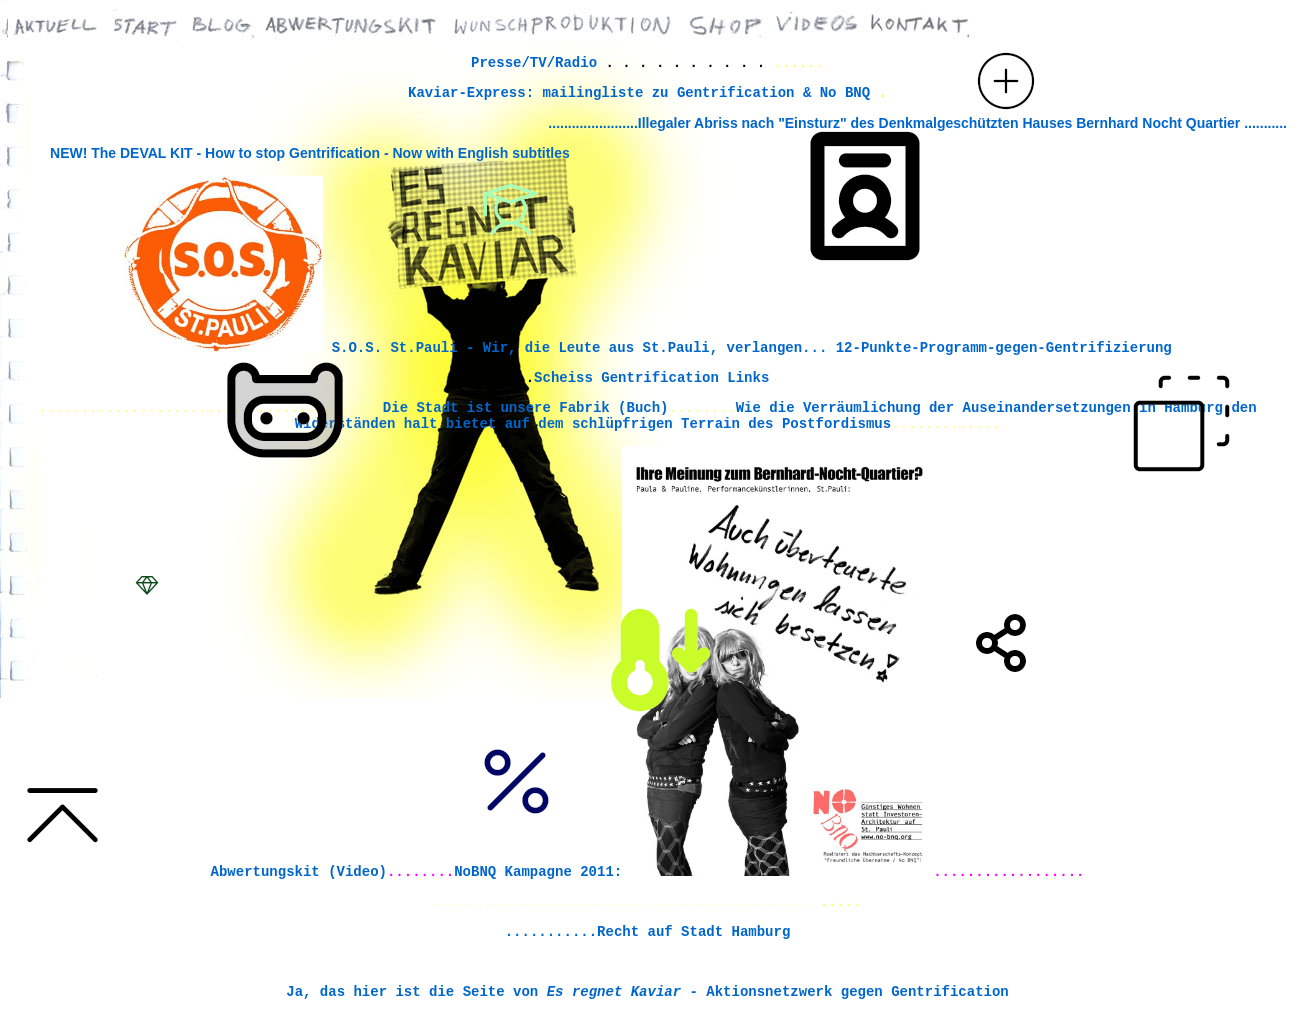 This screenshot has width=1295, height=1014. What do you see at coordinates (285, 408) in the screenshot?
I see `finn the human character icon from adventure time` at bounding box center [285, 408].